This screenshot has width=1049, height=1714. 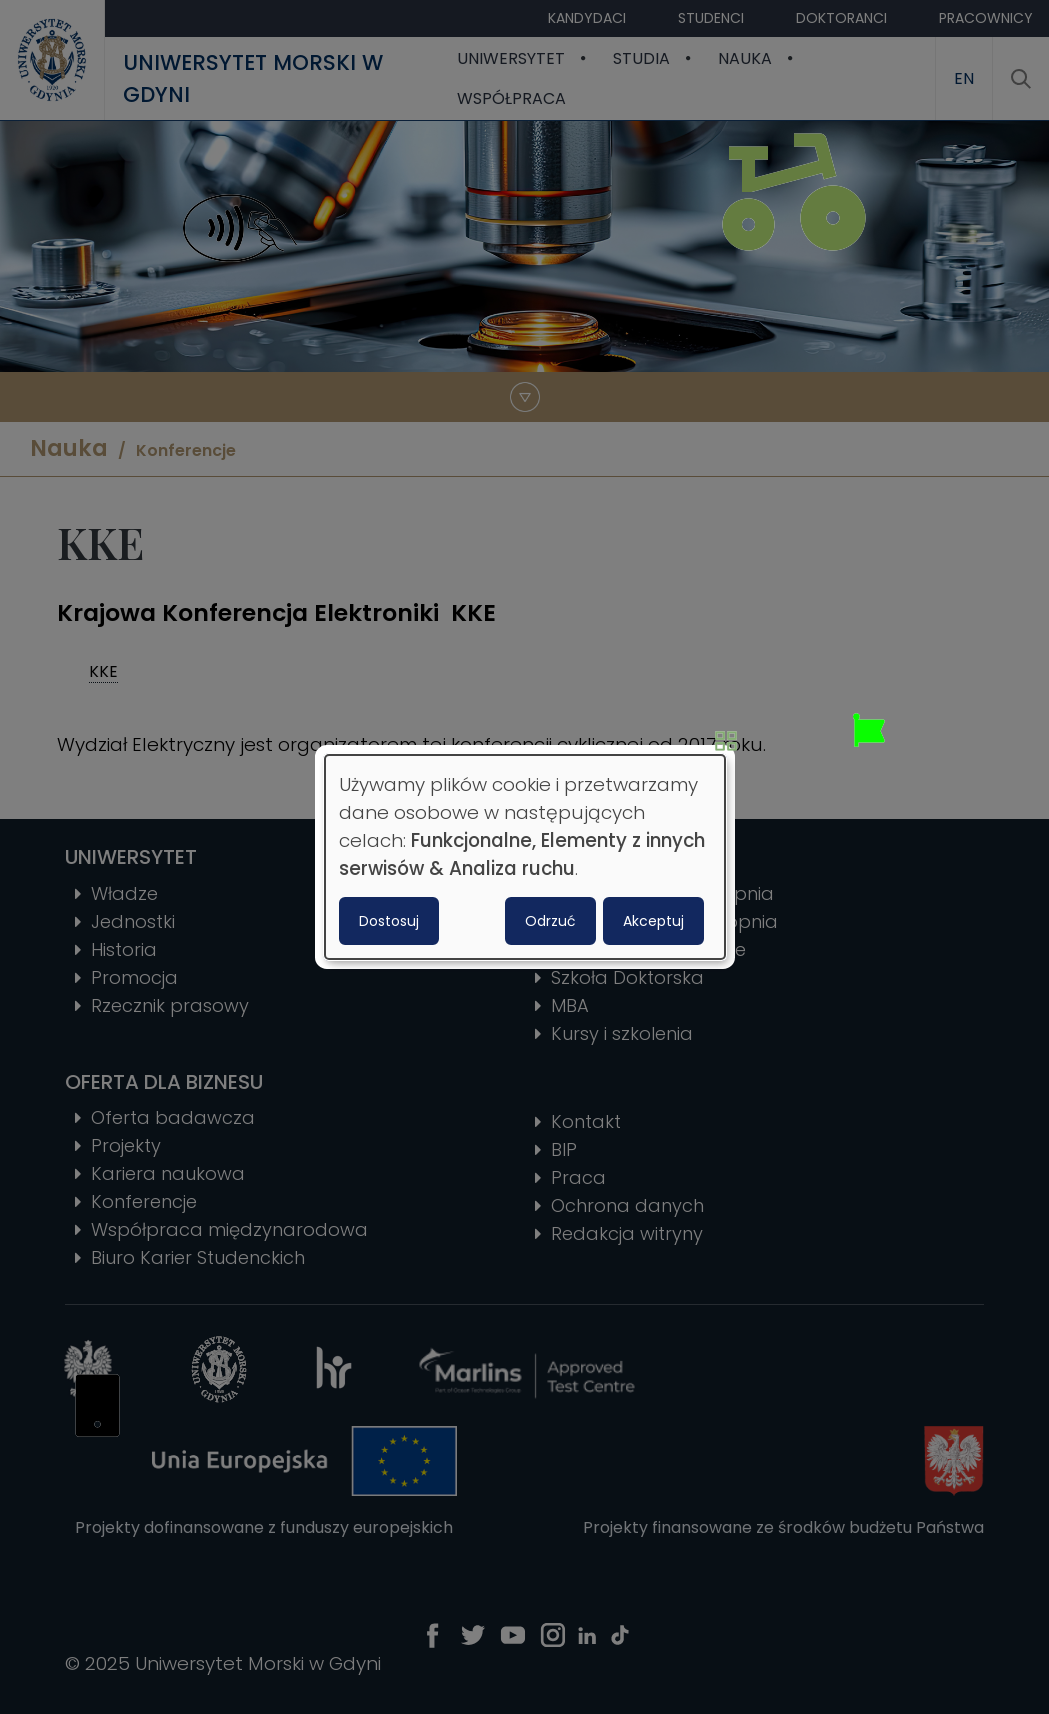 I want to click on indicates contactless payment is accepted, so click(x=240, y=228).